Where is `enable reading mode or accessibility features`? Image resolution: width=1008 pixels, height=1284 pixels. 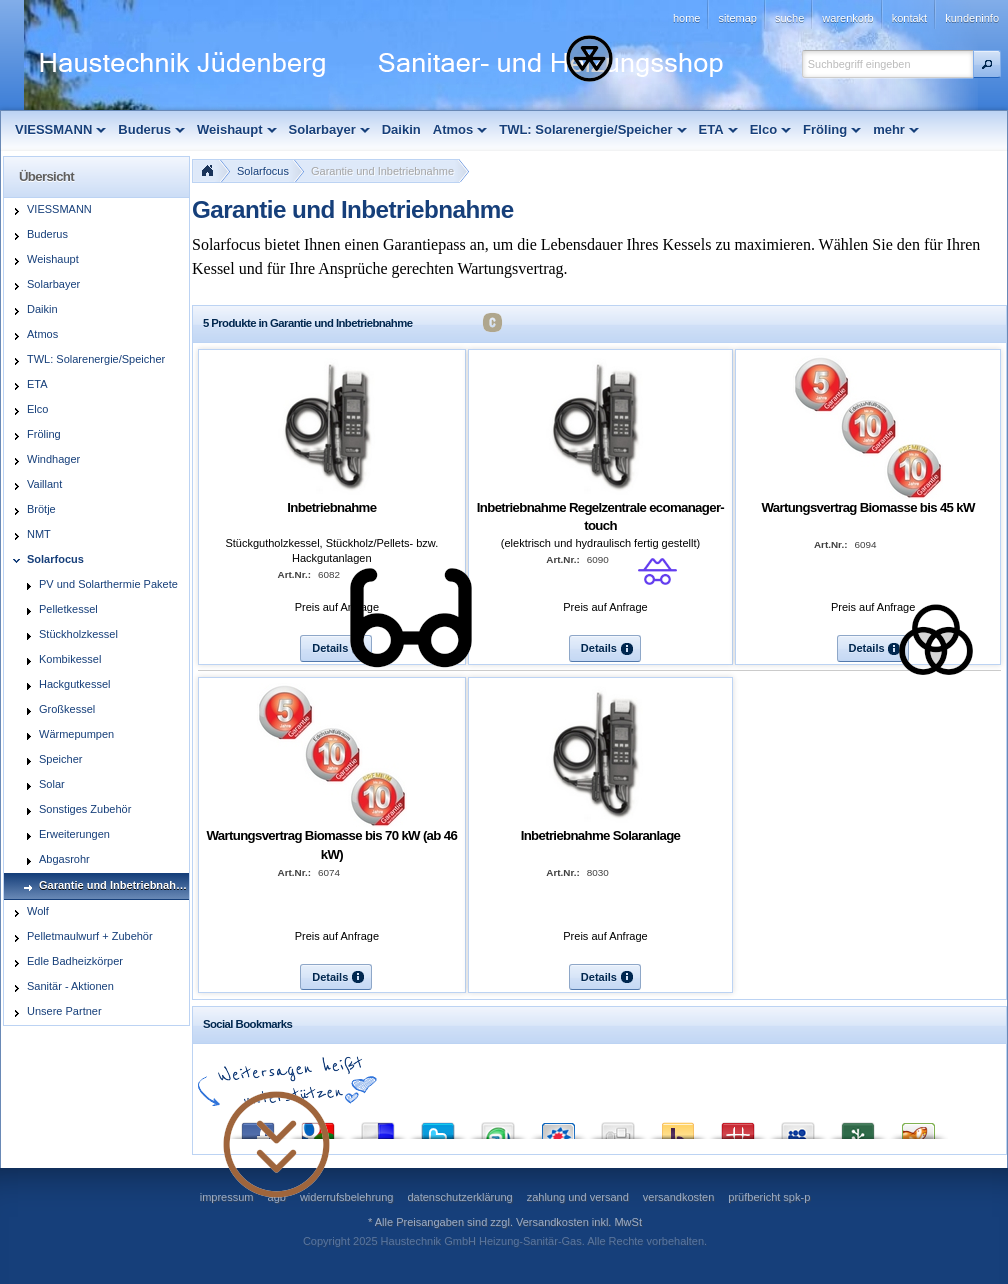
enable reading mode or accessibility features is located at coordinates (411, 620).